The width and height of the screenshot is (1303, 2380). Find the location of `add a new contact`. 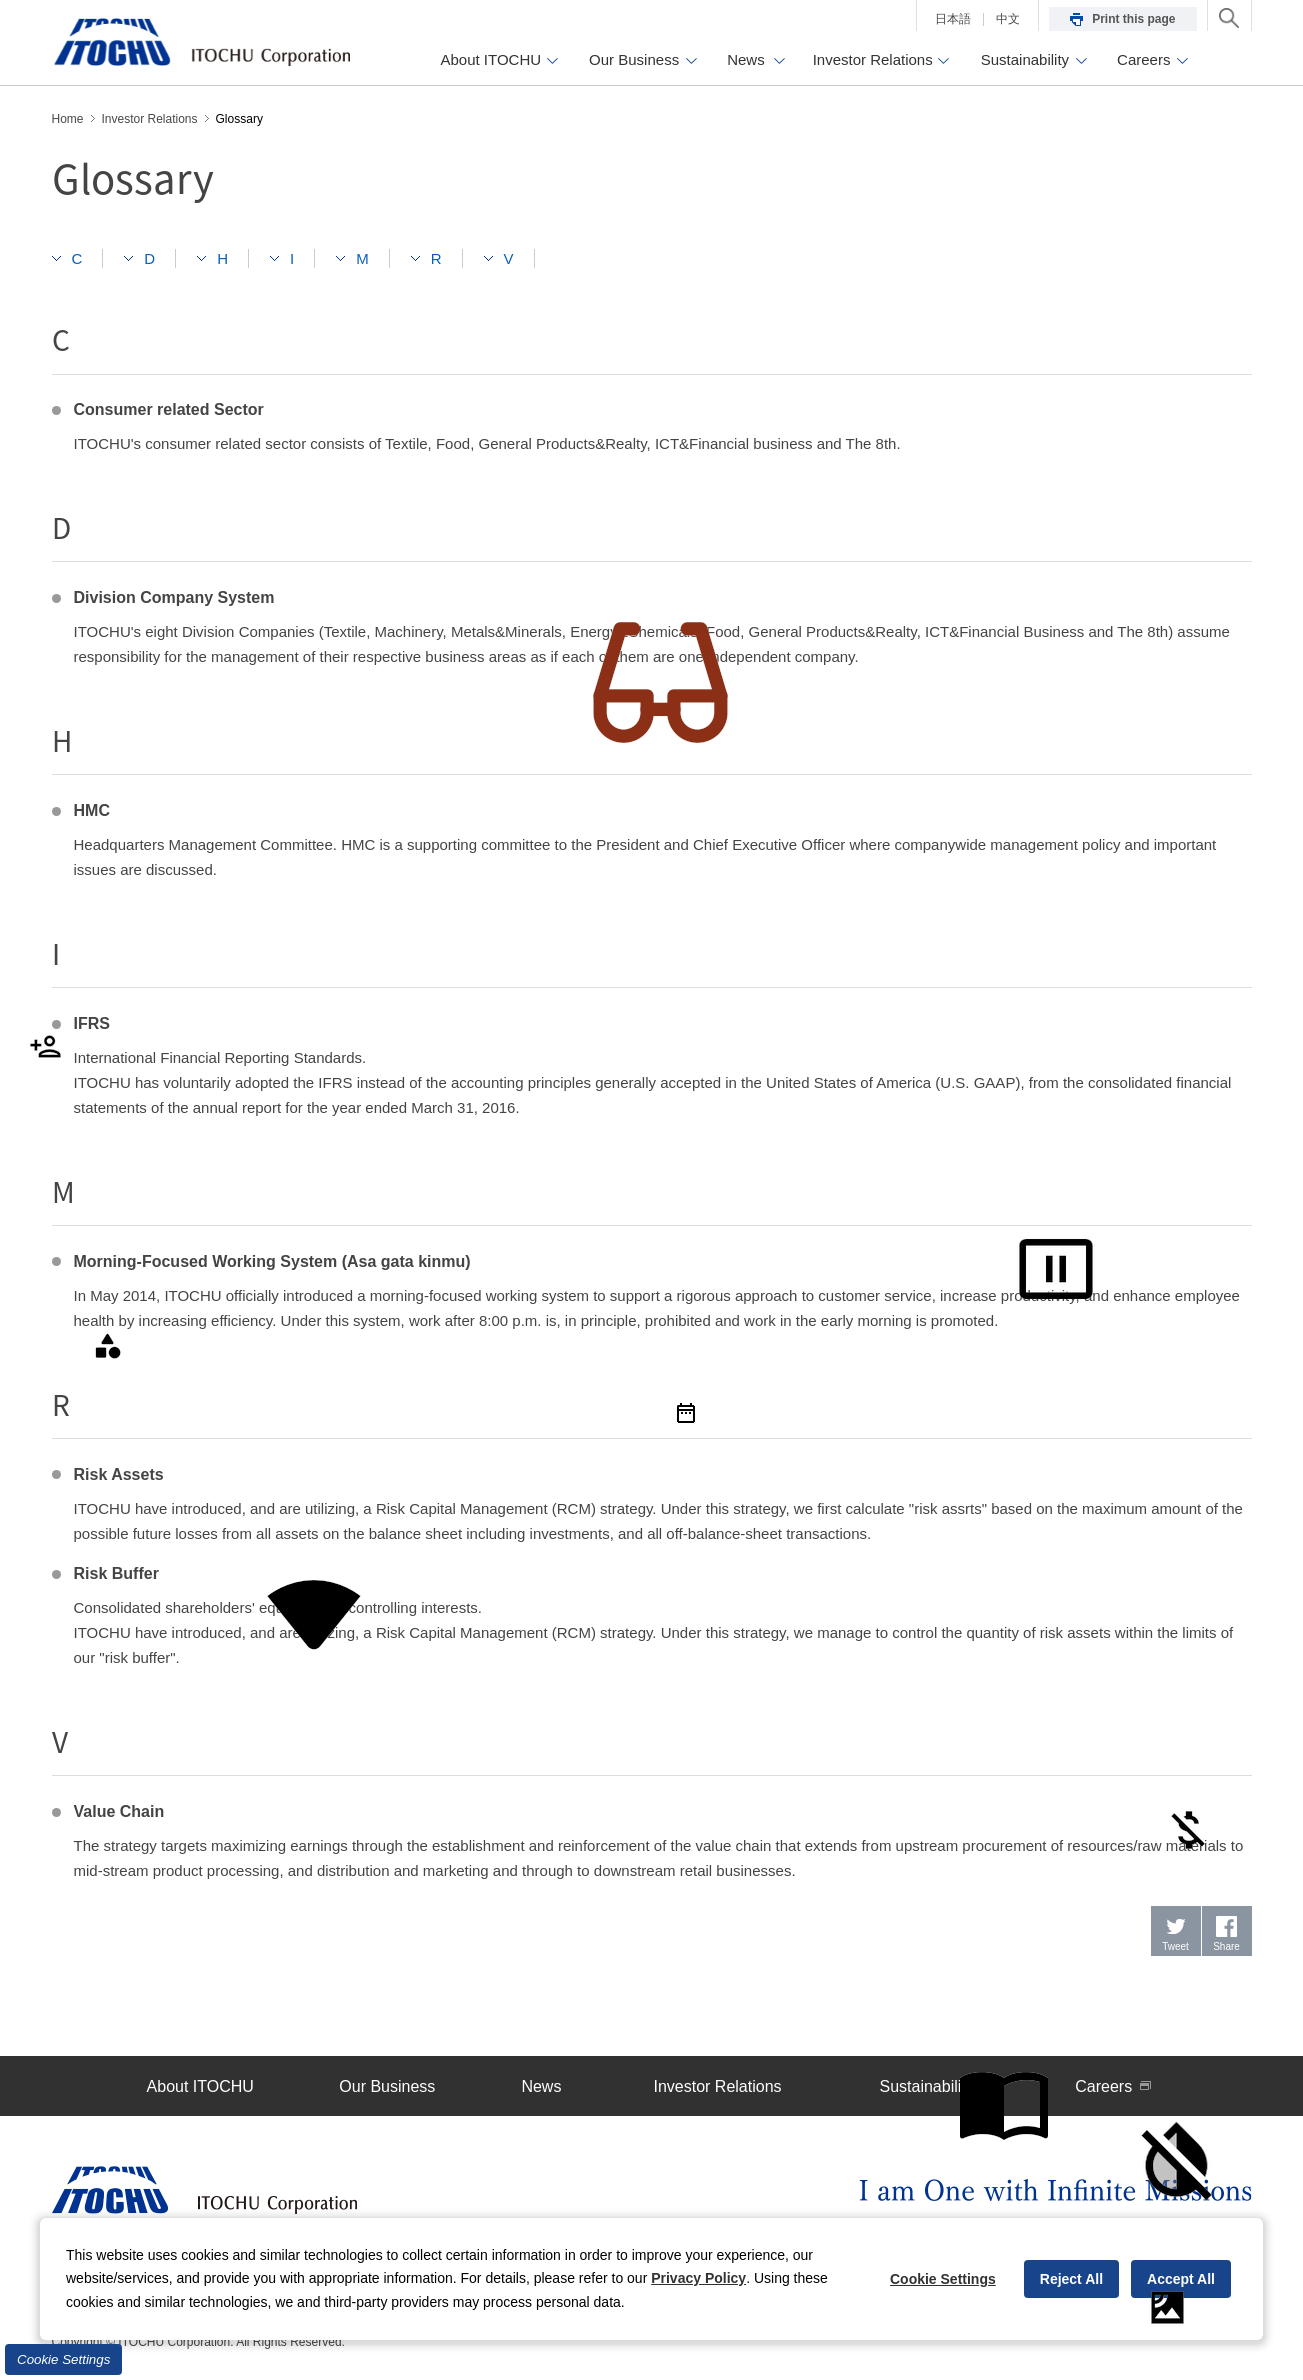

add a new contact is located at coordinates (45, 1046).